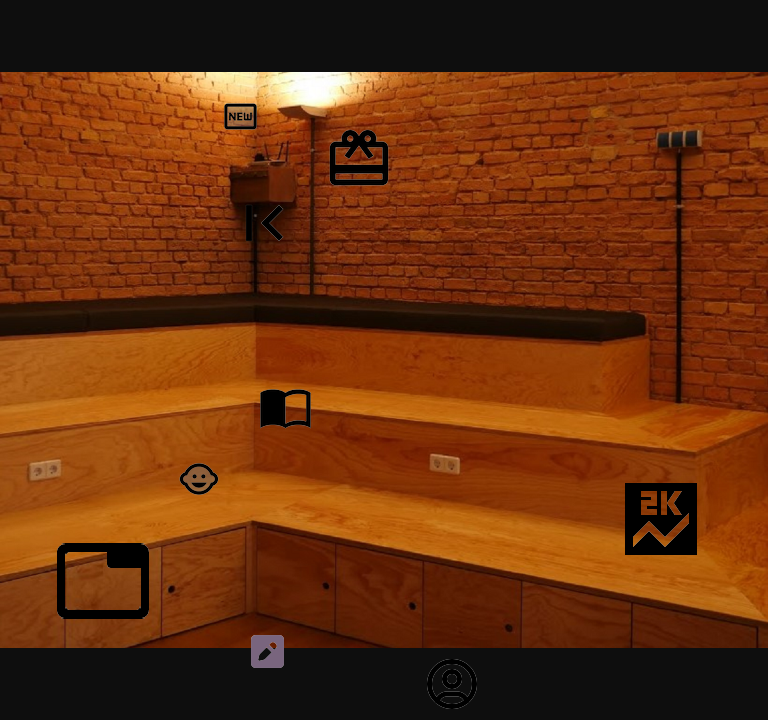  I want to click on open a new browser tab, so click(103, 581).